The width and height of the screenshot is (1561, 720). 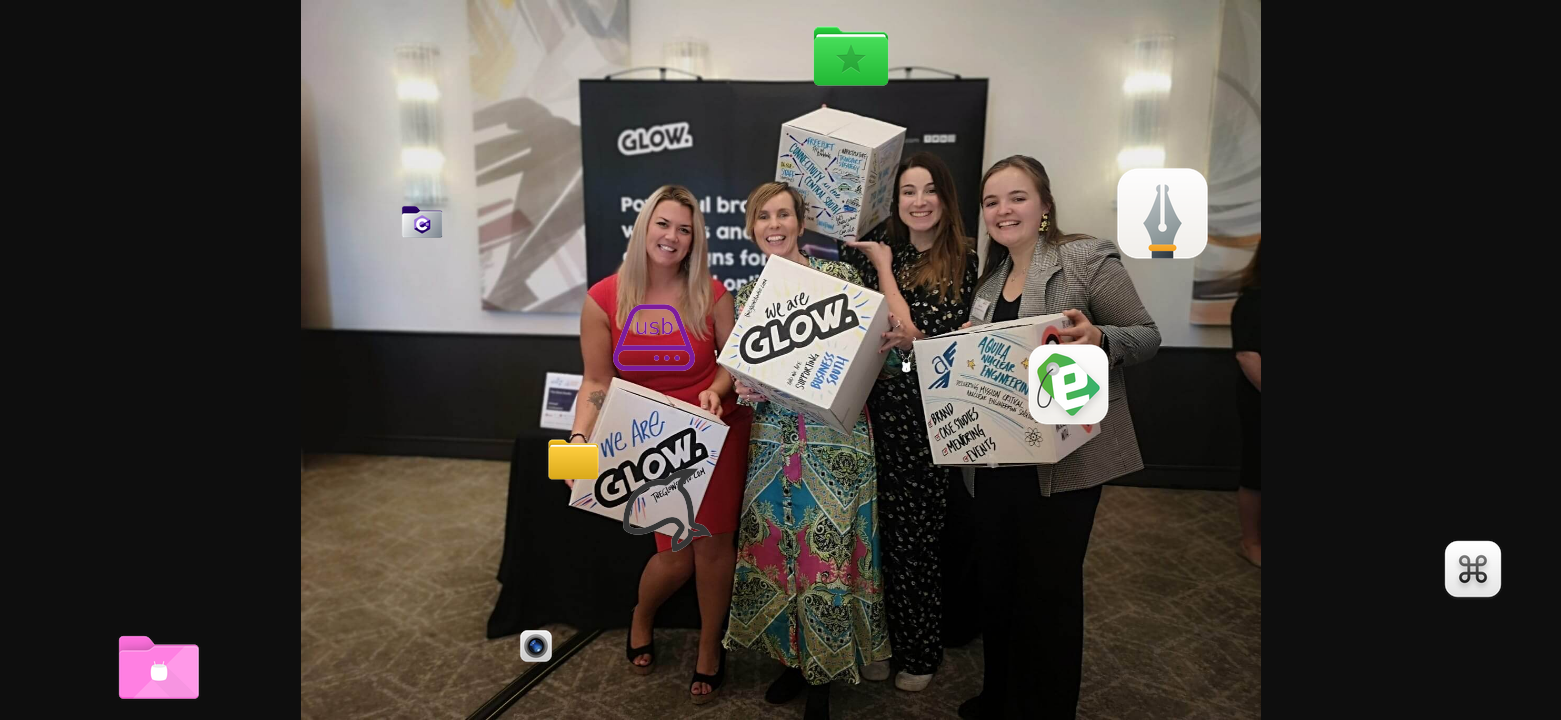 I want to click on launch orca screen reader application, so click(x=666, y=510).